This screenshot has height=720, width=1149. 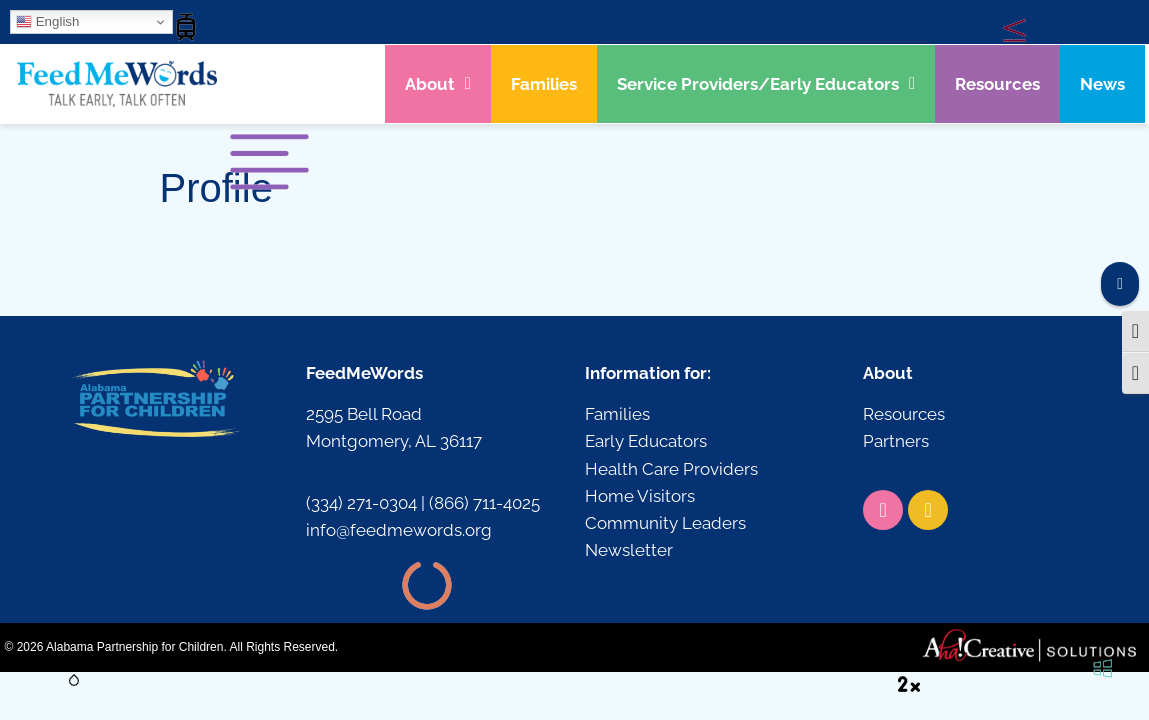 I want to click on adjust water or hydration settings, so click(x=74, y=680).